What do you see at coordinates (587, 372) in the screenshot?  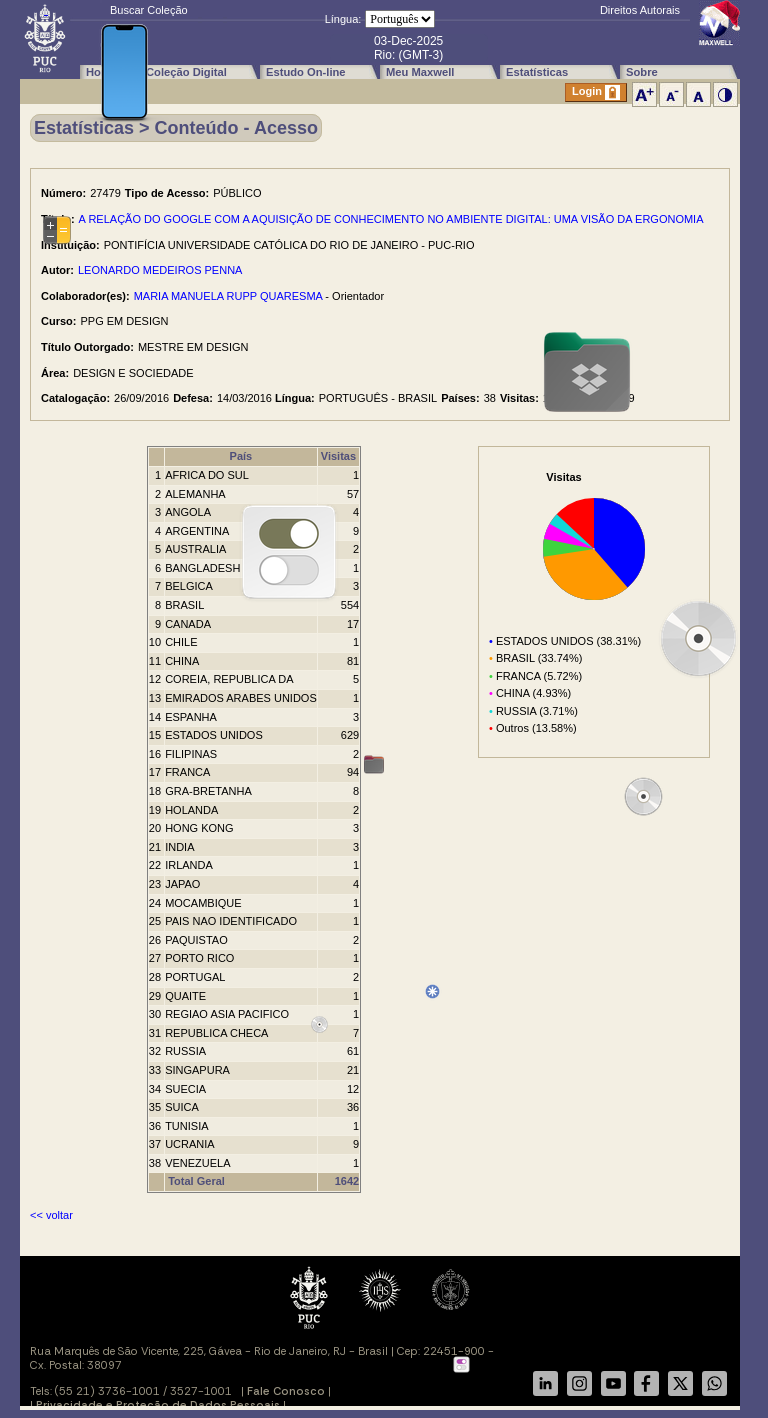 I see `open your Dropbox synced folder` at bounding box center [587, 372].